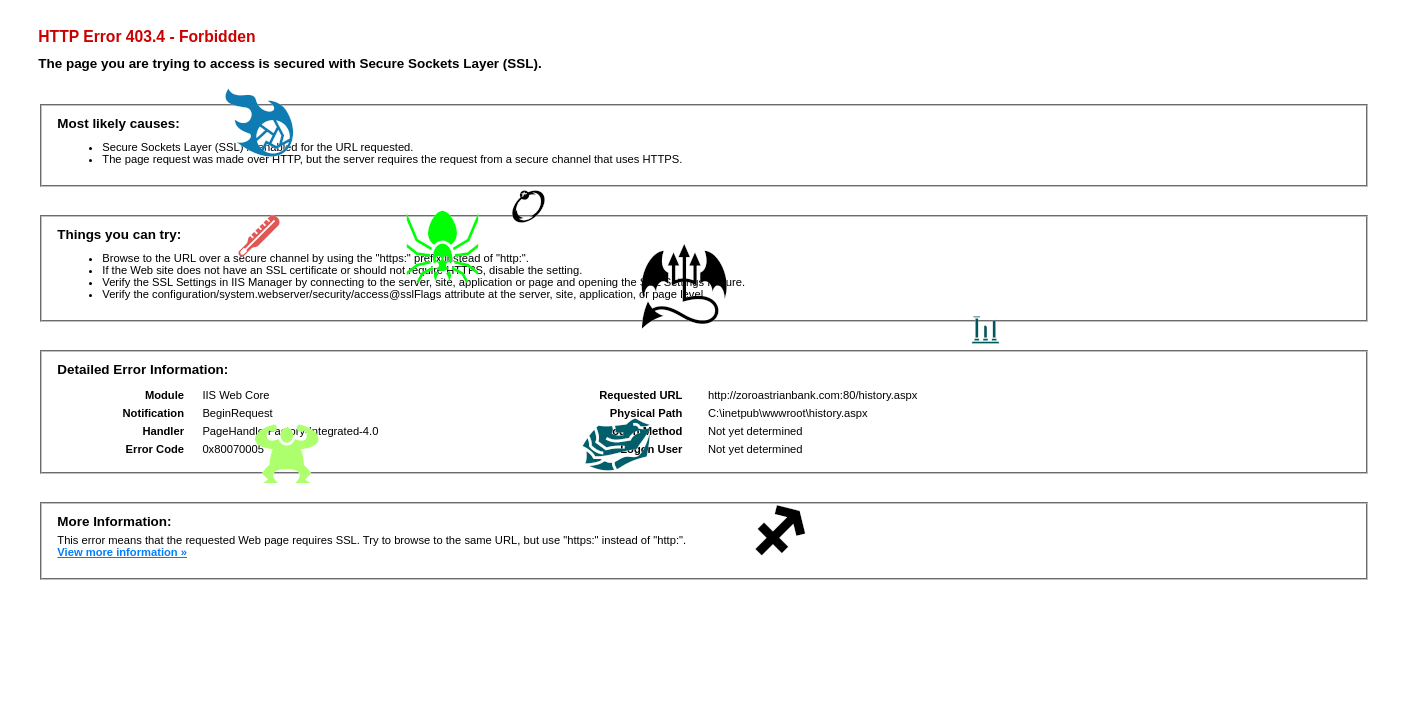  What do you see at coordinates (258, 122) in the screenshot?
I see `fire-type attack or ability in a game` at bounding box center [258, 122].